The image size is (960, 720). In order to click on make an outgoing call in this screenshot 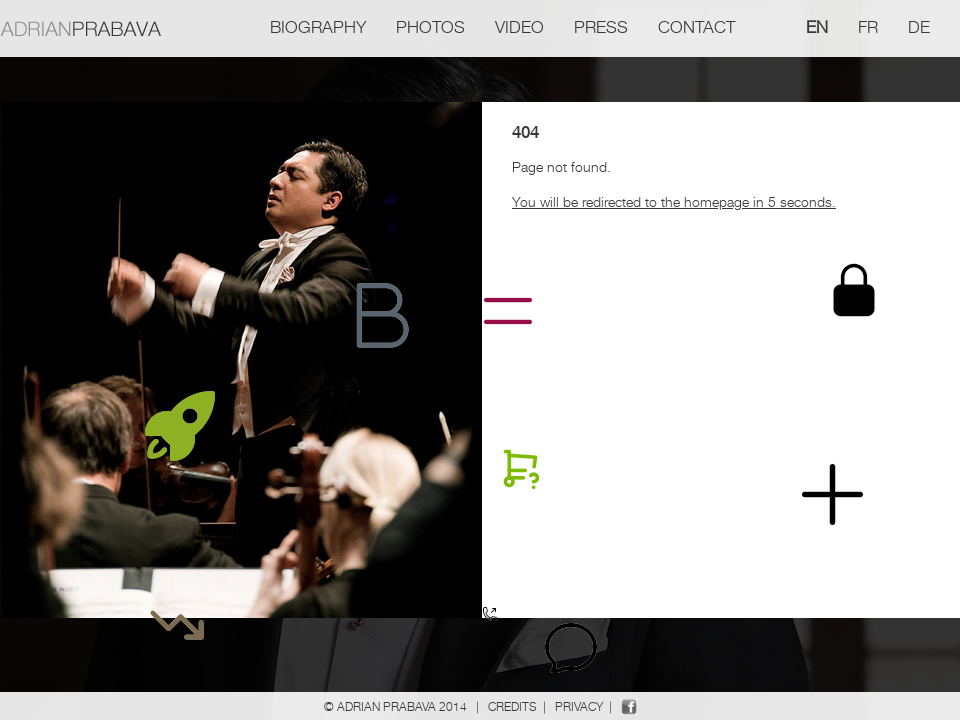, I will do `click(490, 614)`.